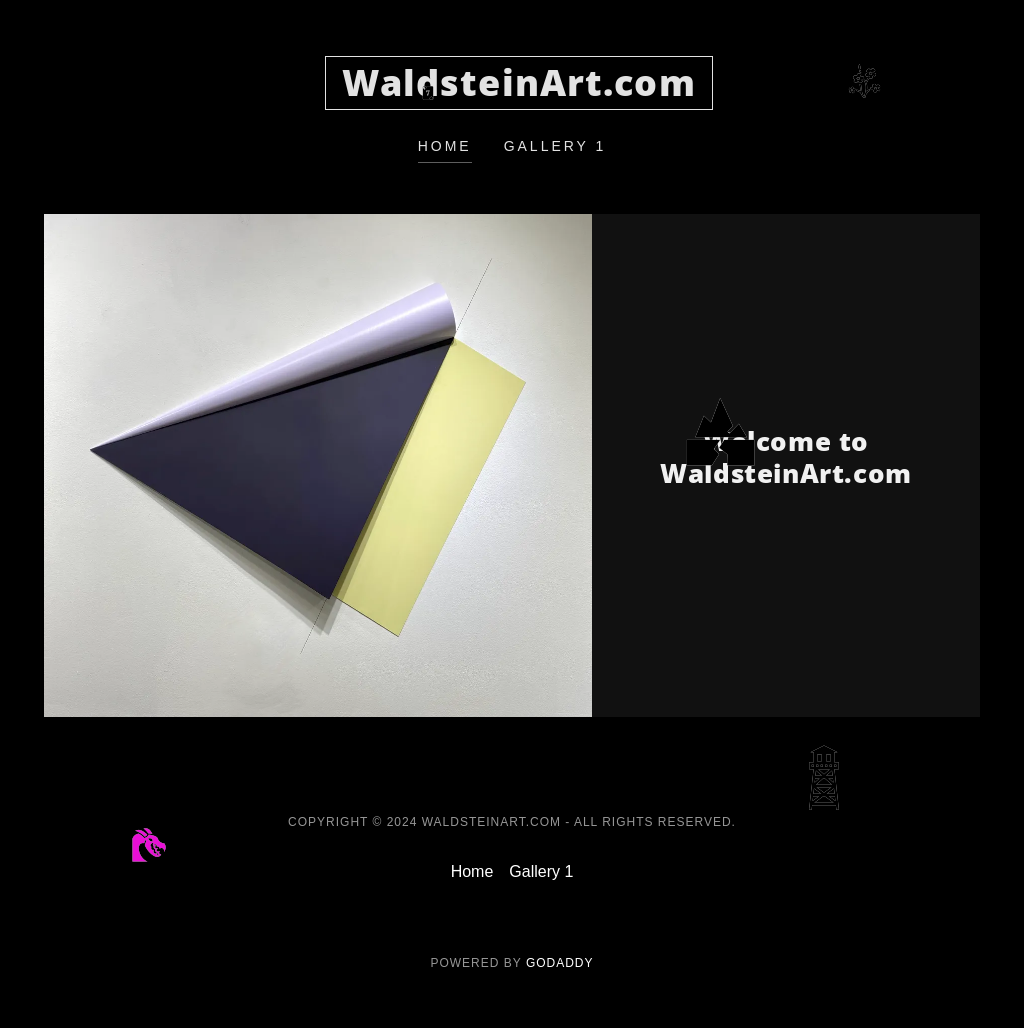  What do you see at coordinates (428, 93) in the screenshot?
I see `seven of hearts playing card` at bounding box center [428, 93].